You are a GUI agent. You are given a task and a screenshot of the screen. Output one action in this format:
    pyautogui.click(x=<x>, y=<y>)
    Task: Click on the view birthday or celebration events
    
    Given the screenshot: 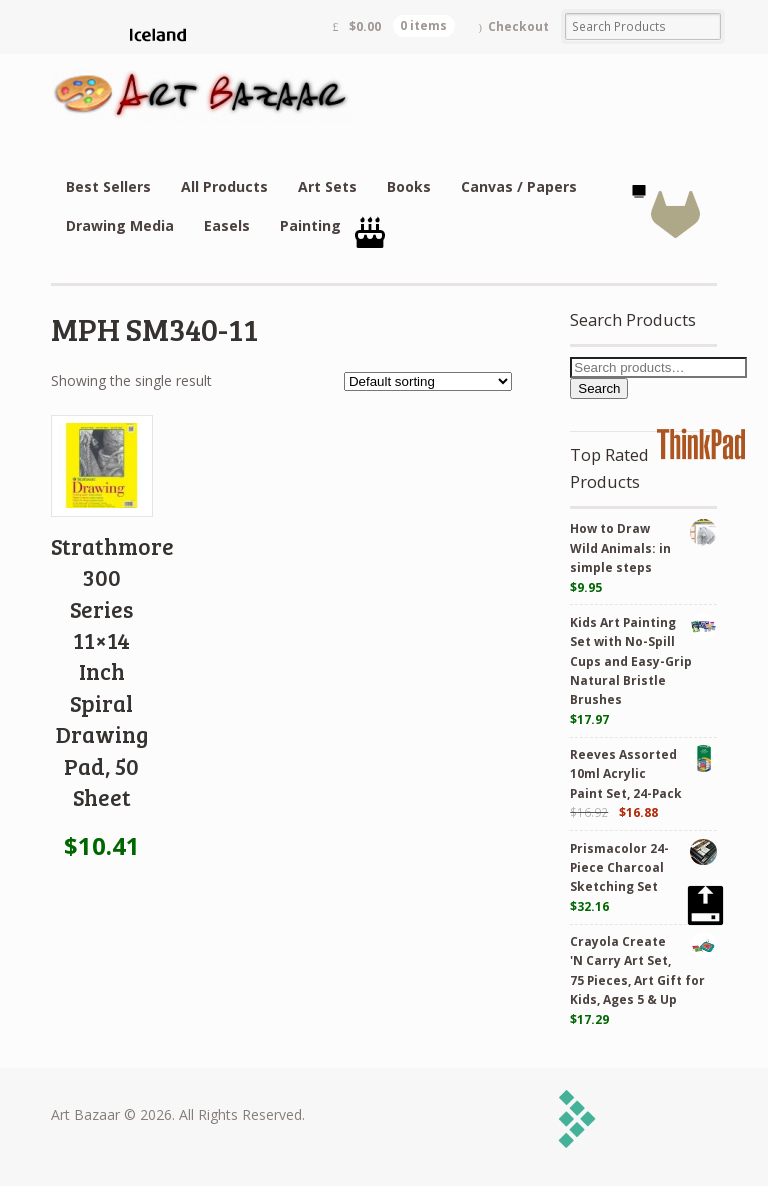 What is the action you would take?
    pyautogui.click(x=370, y=233)
    